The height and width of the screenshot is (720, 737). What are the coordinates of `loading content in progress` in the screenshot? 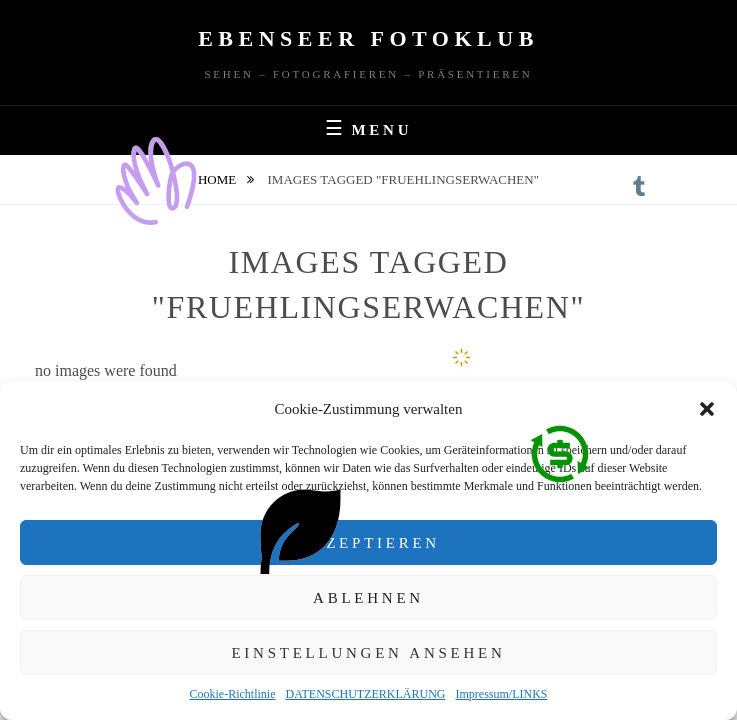 It's located at (461, 357).